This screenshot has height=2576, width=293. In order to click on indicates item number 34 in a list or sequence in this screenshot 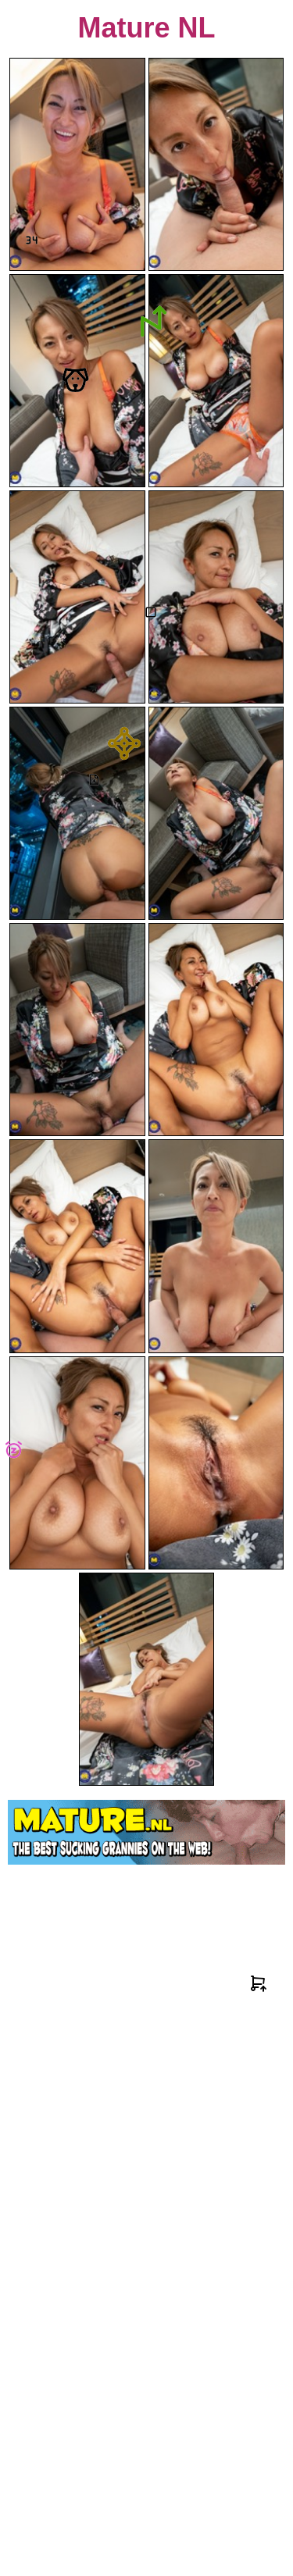, I will do `click(31, 240)`.